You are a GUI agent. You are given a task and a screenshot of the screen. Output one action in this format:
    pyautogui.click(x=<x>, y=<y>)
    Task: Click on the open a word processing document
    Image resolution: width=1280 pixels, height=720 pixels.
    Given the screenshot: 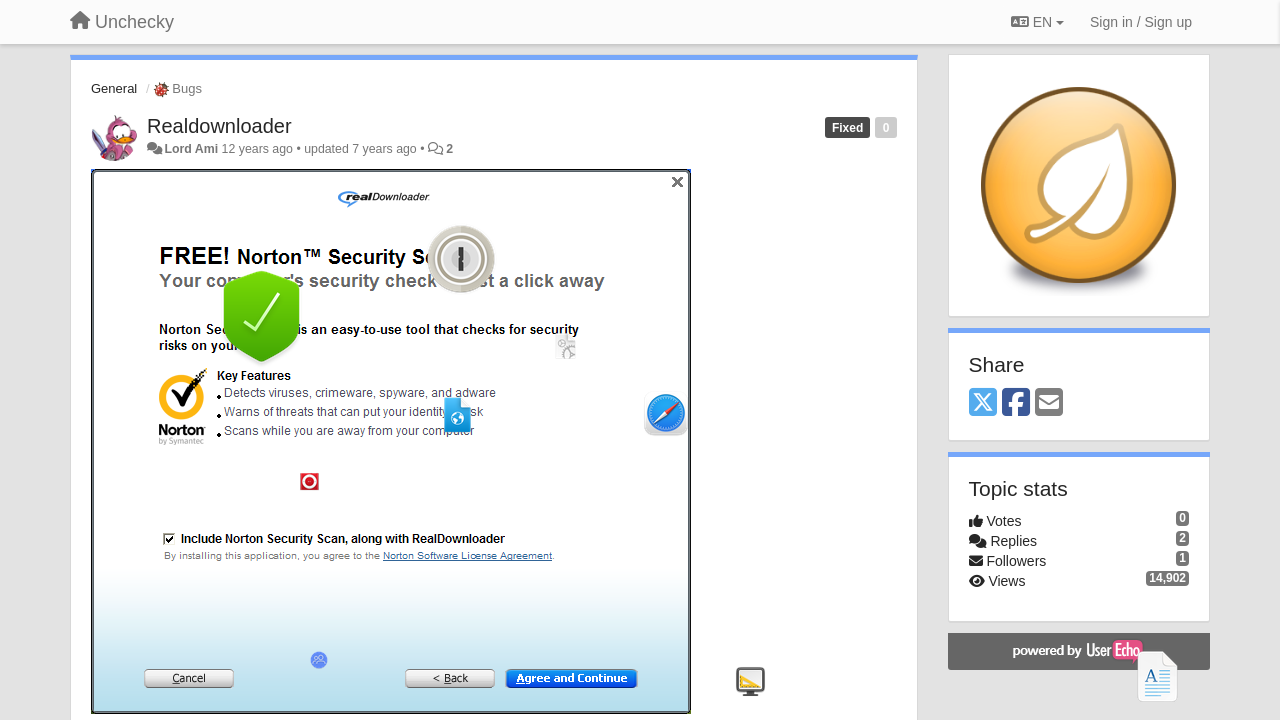 What is the action you would take?
    pyautogui.click(x=1157, y=676)
    